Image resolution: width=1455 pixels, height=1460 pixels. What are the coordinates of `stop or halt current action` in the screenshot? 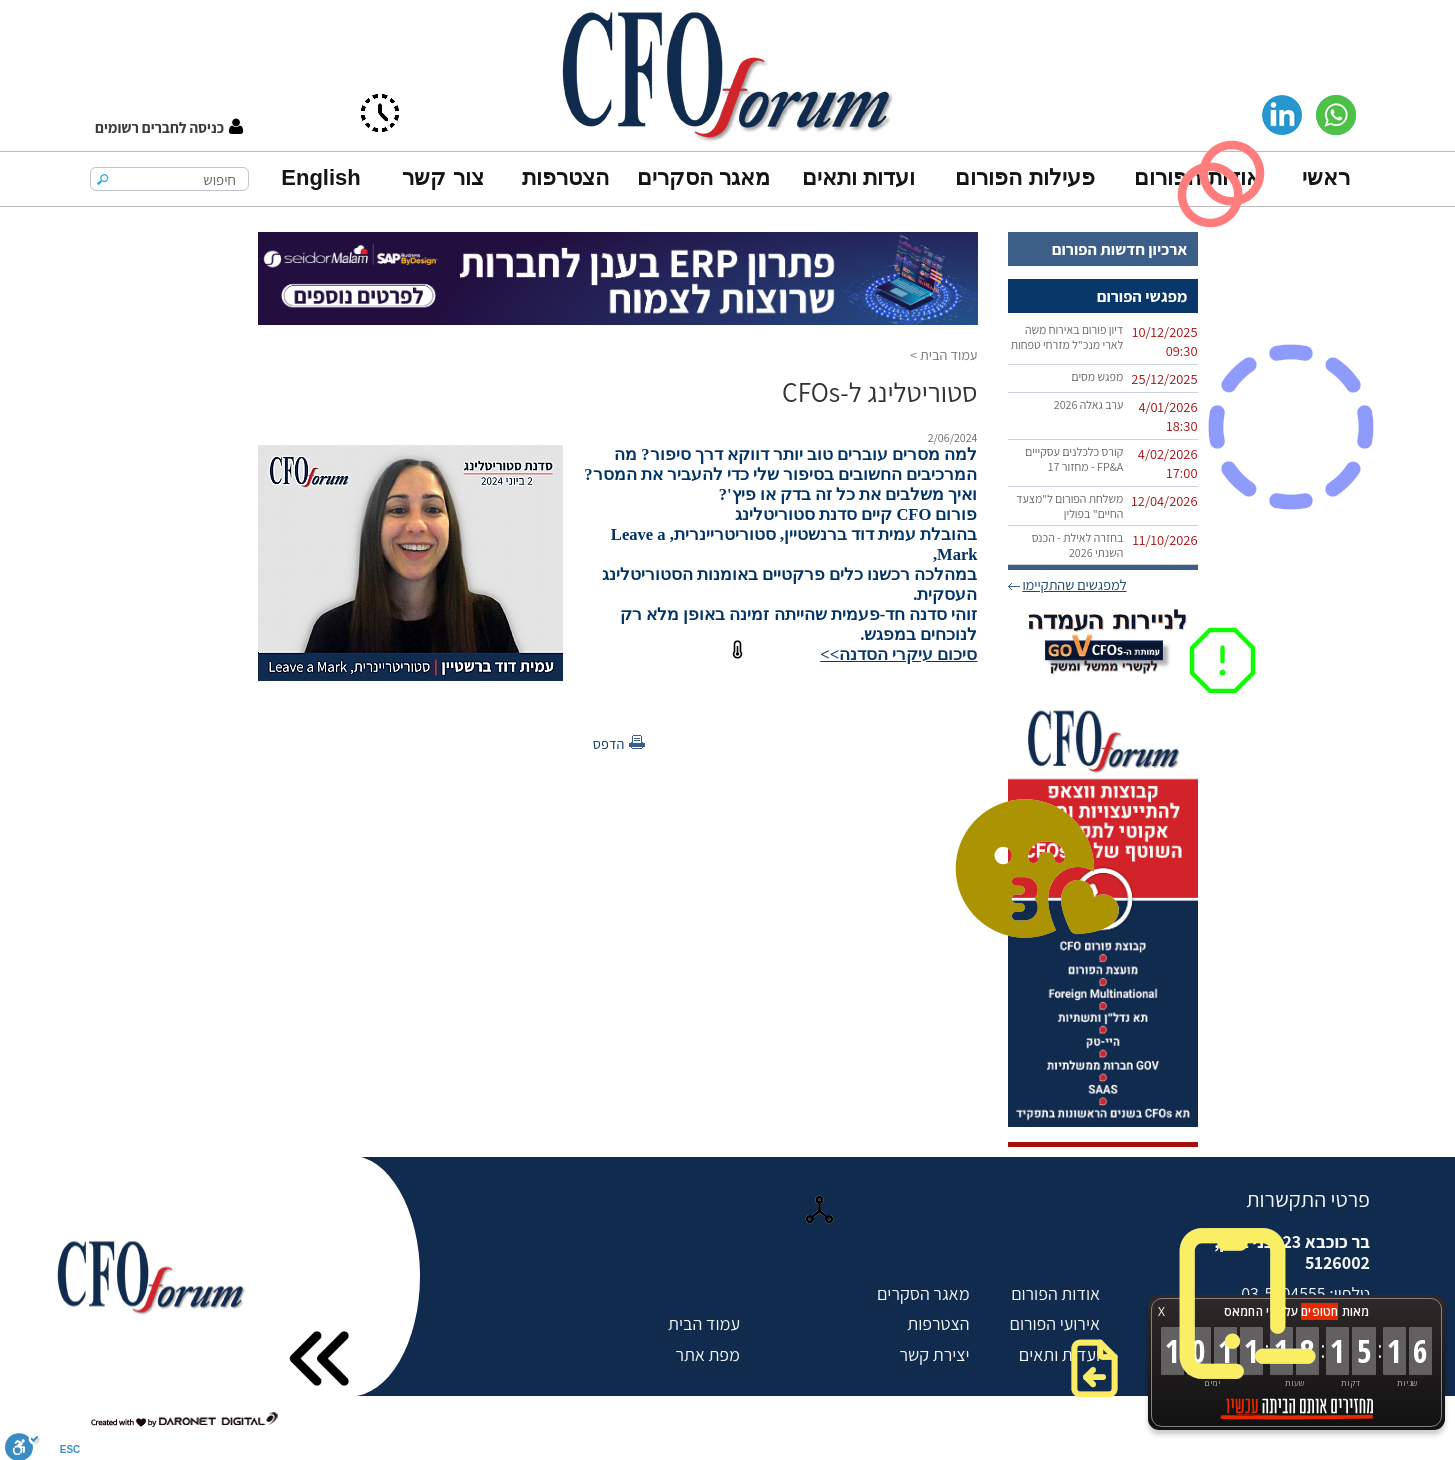 It's located at (1222, 660).